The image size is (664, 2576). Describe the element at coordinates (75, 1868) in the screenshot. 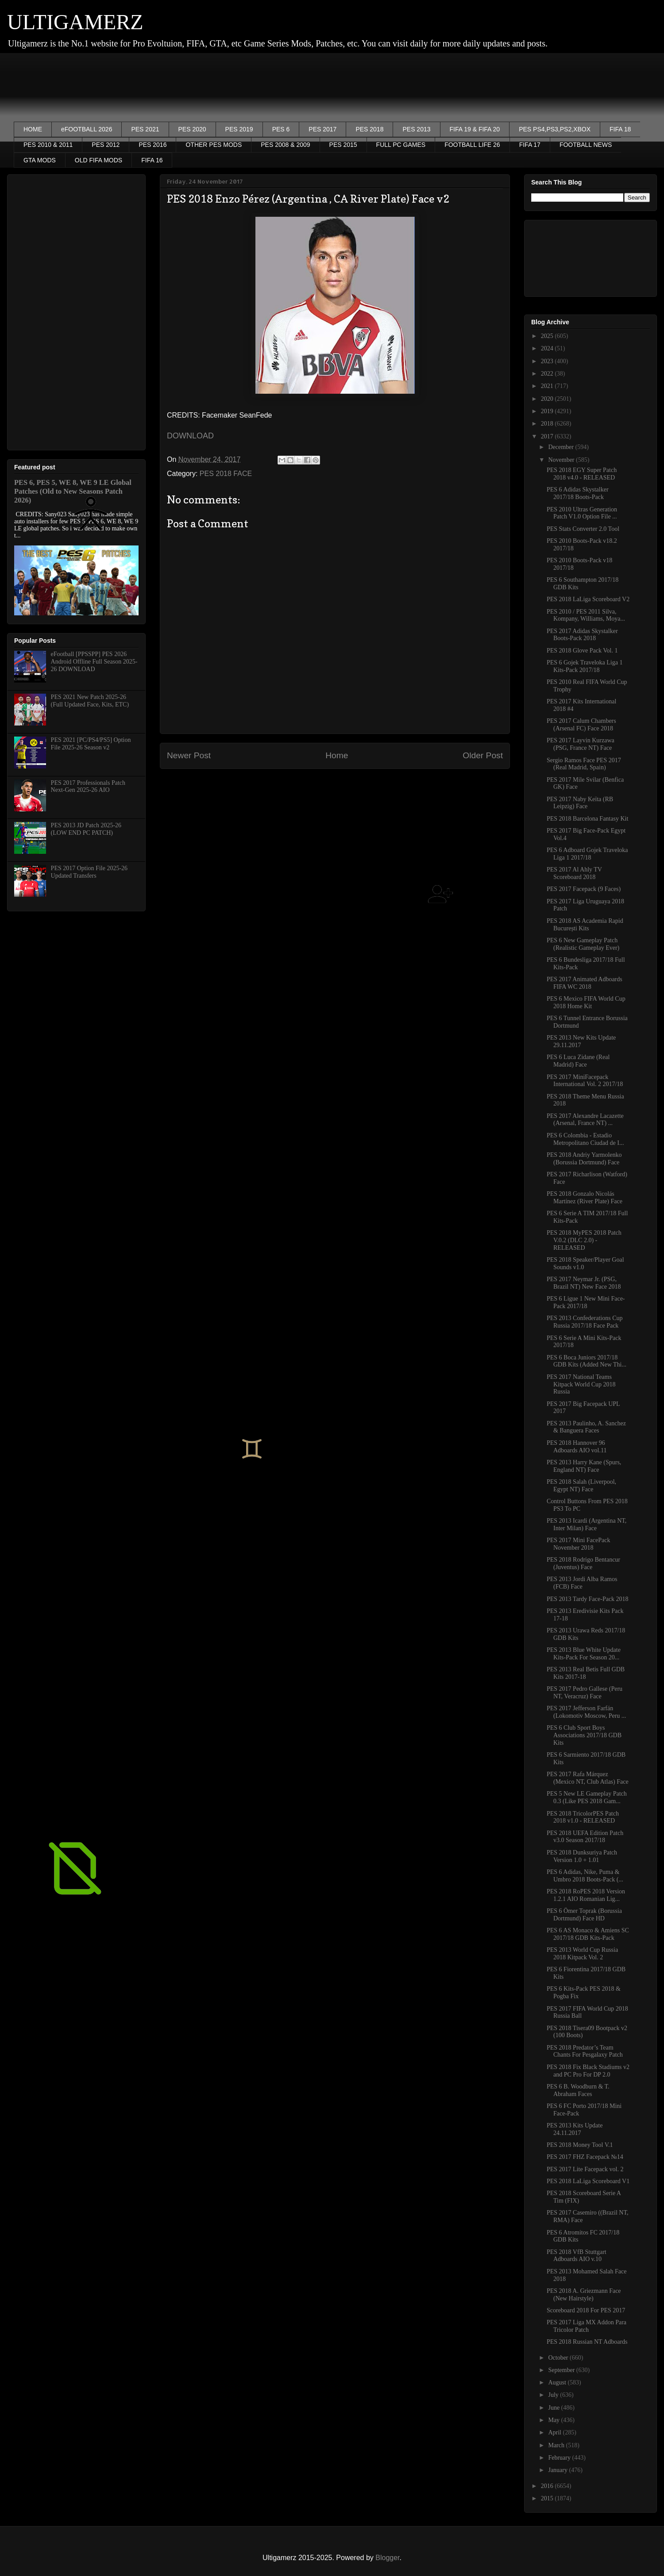

I see `file unavailable or inaccessible` at that location.